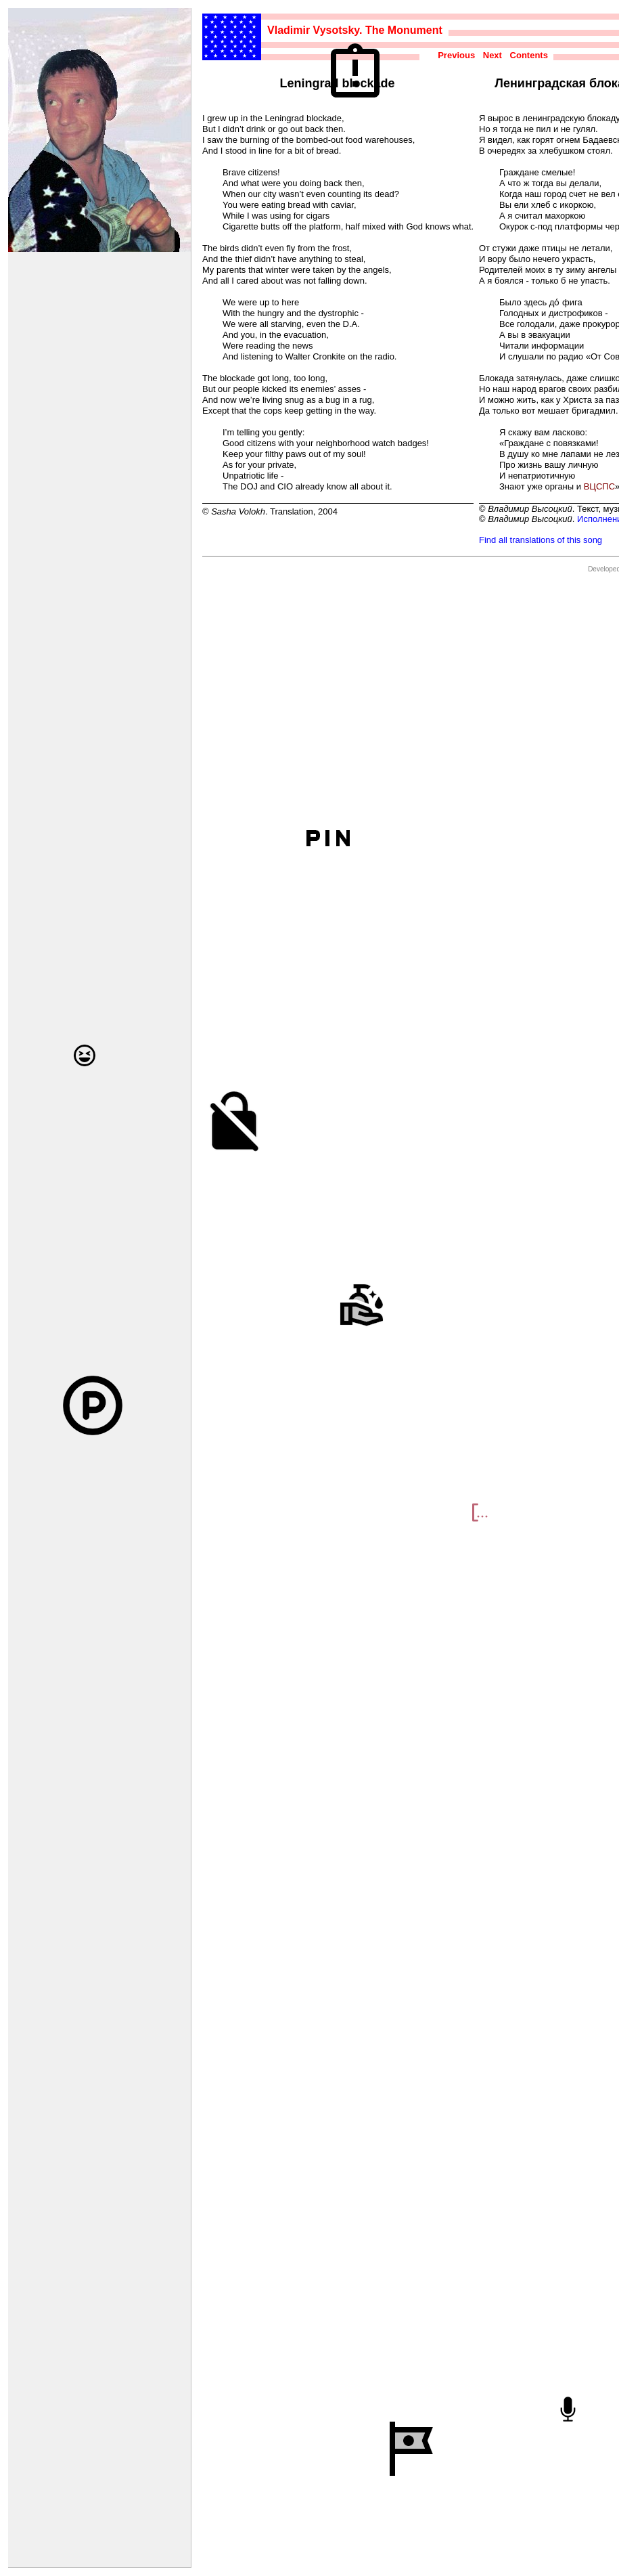  Describe the element at coordinates (480, 1512) in the screenshot. I see `indicates the start of a contained or grouped section` at that location.